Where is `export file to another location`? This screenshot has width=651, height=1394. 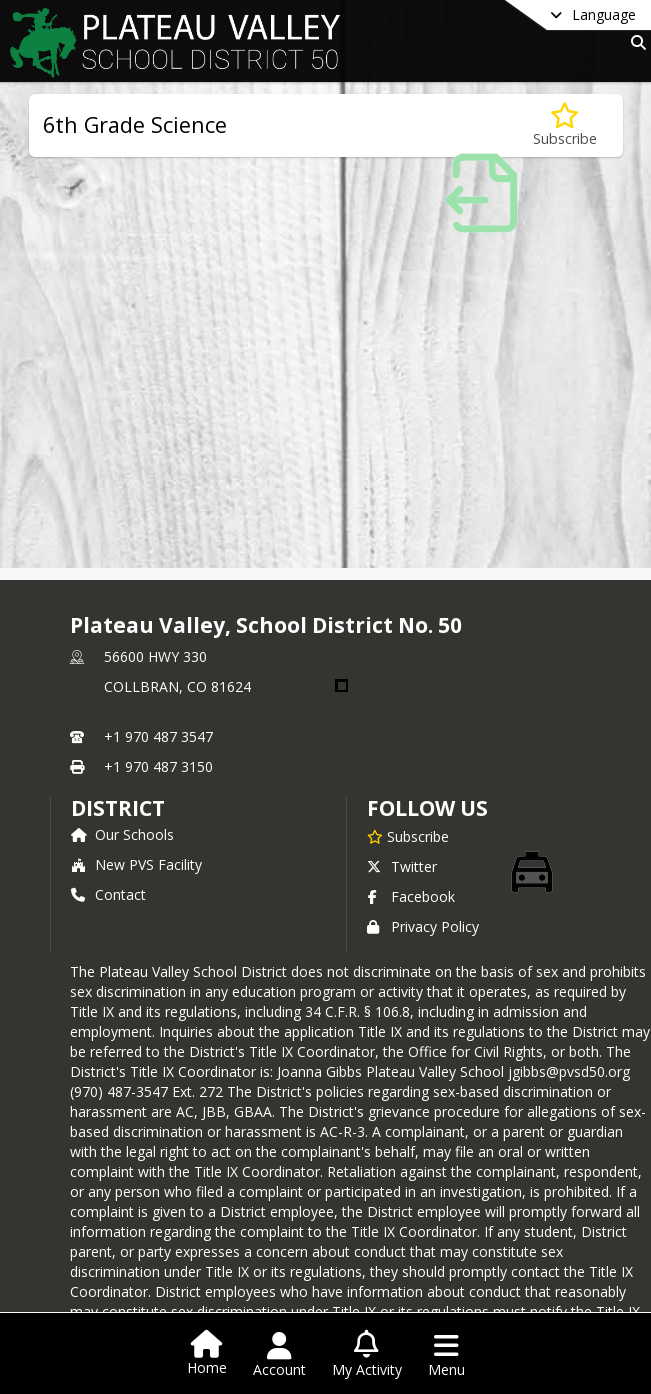
export file to another location is located at coordinates (485, 193).